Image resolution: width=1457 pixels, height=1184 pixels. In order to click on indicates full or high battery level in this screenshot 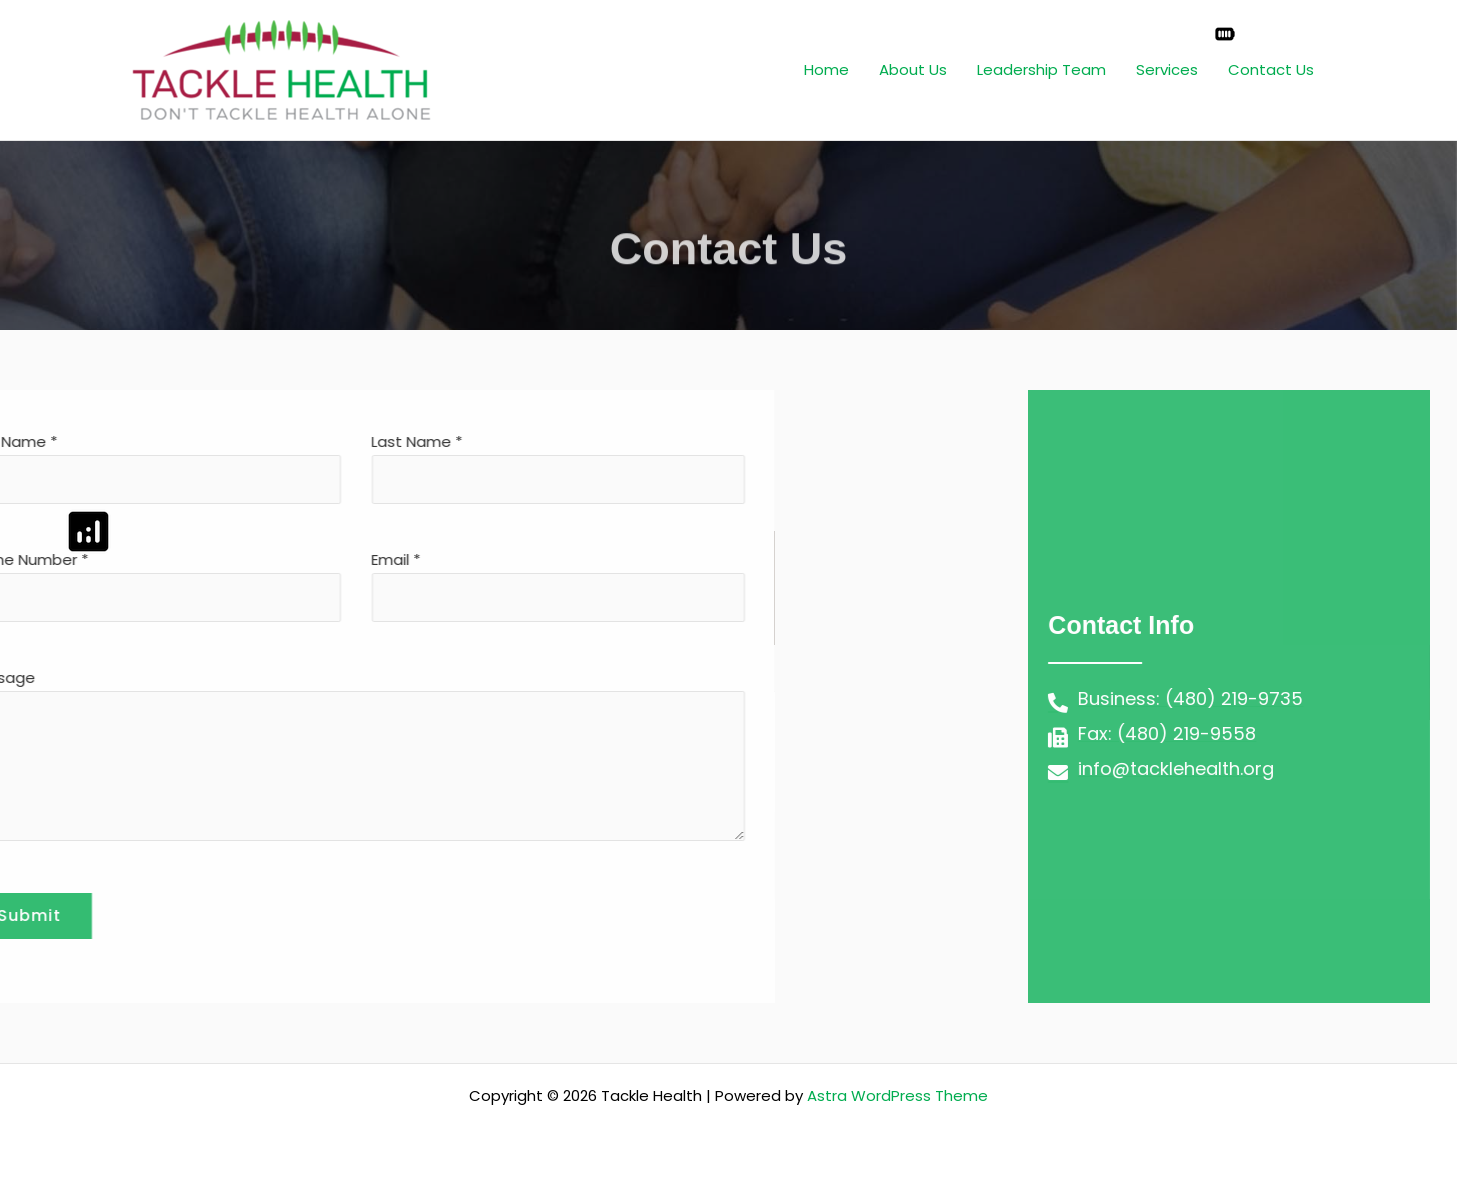, I will do `click(1225, 34)`.